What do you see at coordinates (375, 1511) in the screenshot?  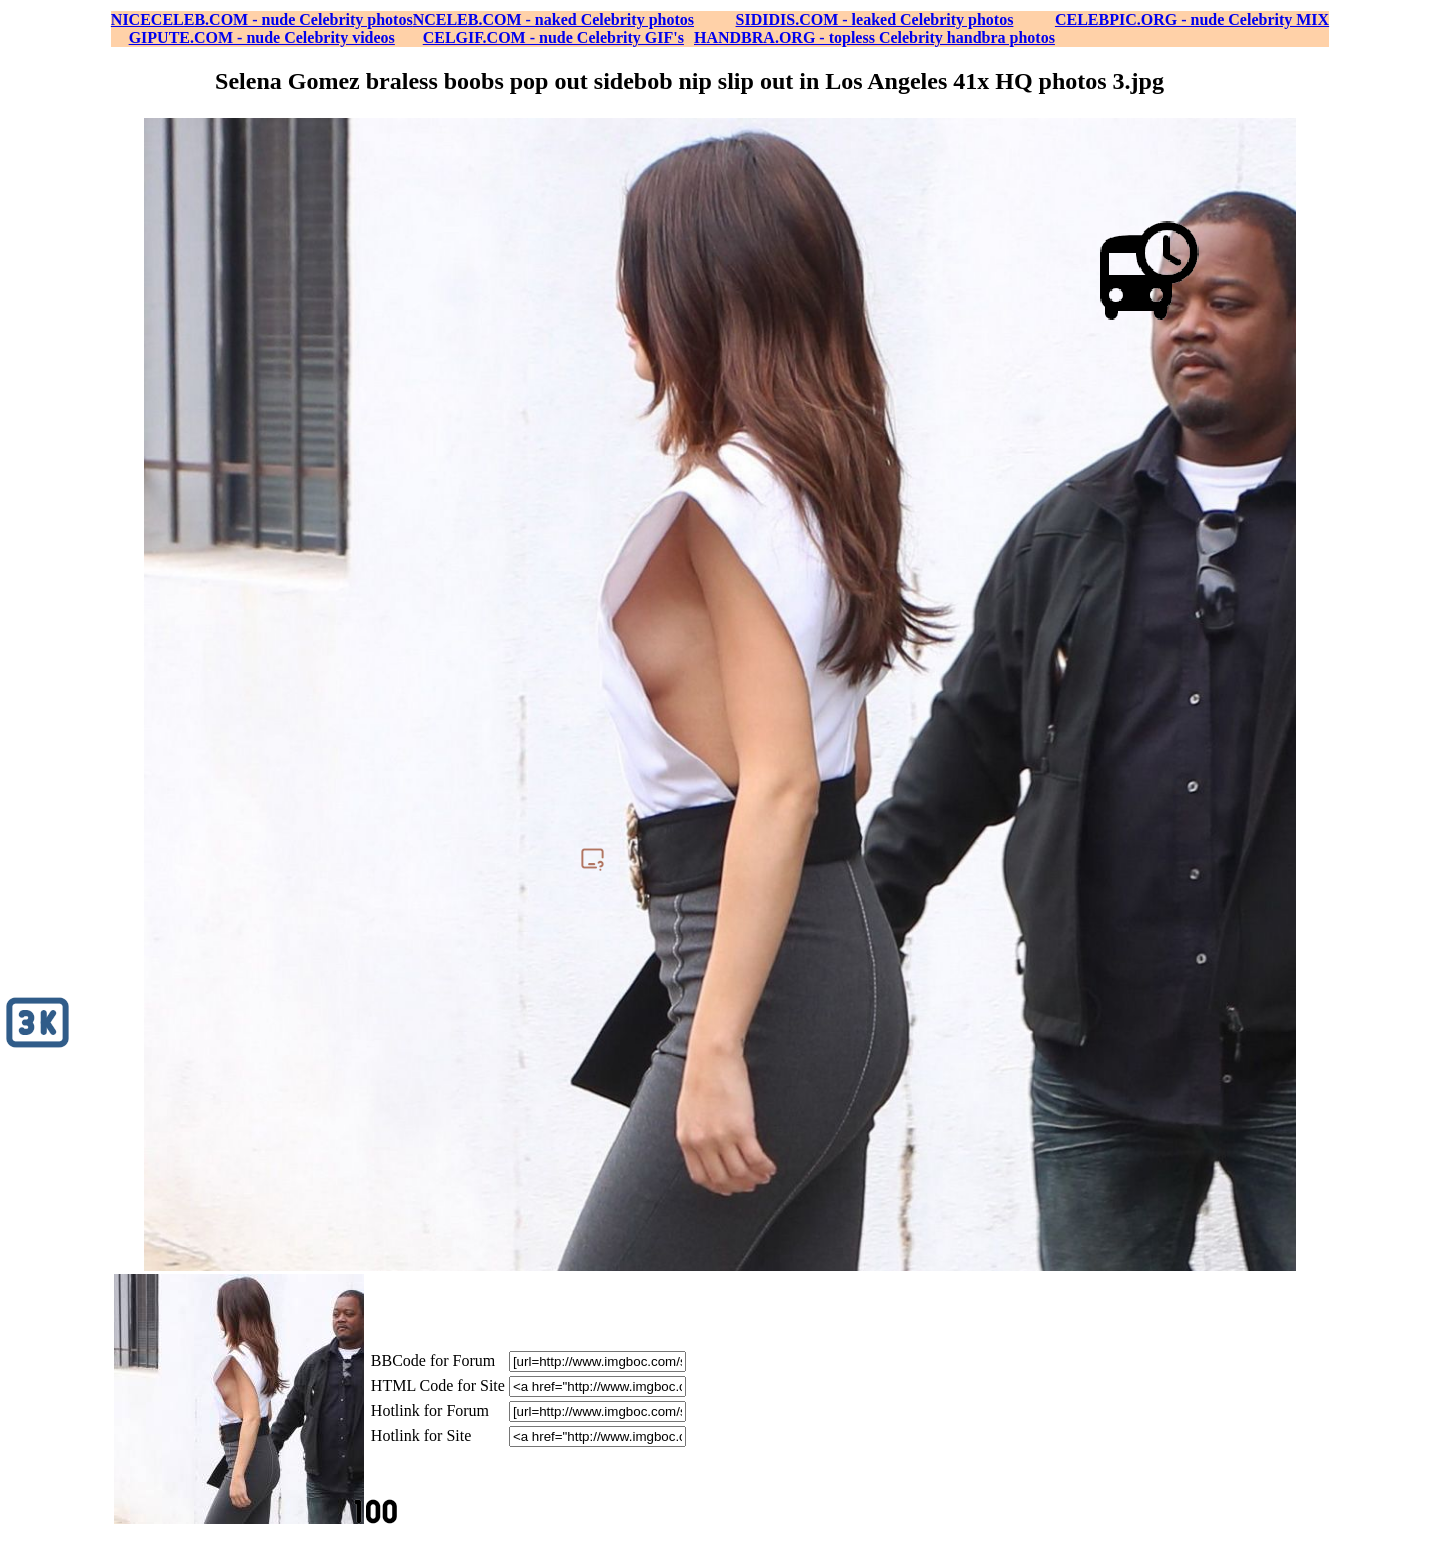 I see `indicates a perfect score or 100% completion` at bounding box center [375, 1511].